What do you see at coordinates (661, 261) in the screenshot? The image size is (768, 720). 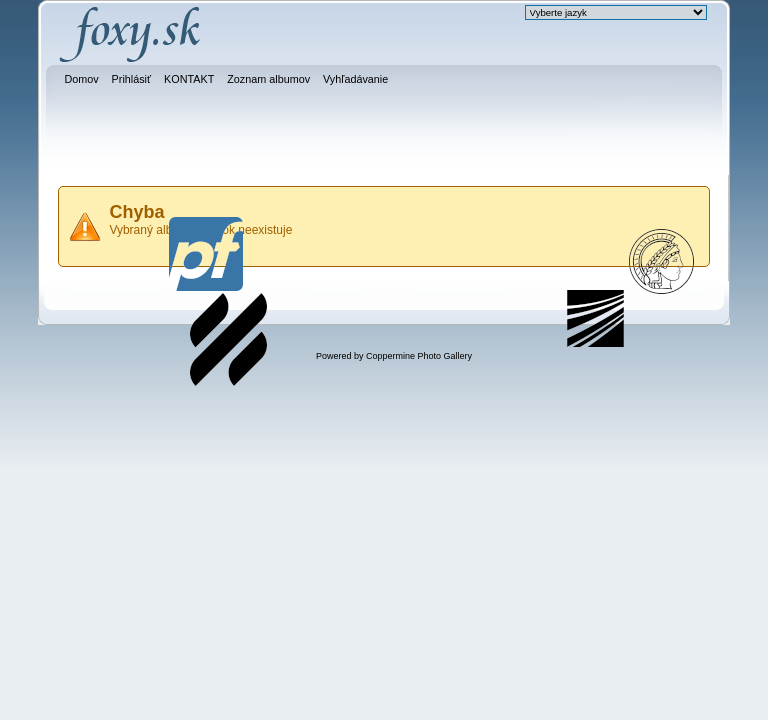 I see `max planck society official logo` at bounding box center [661, 261].